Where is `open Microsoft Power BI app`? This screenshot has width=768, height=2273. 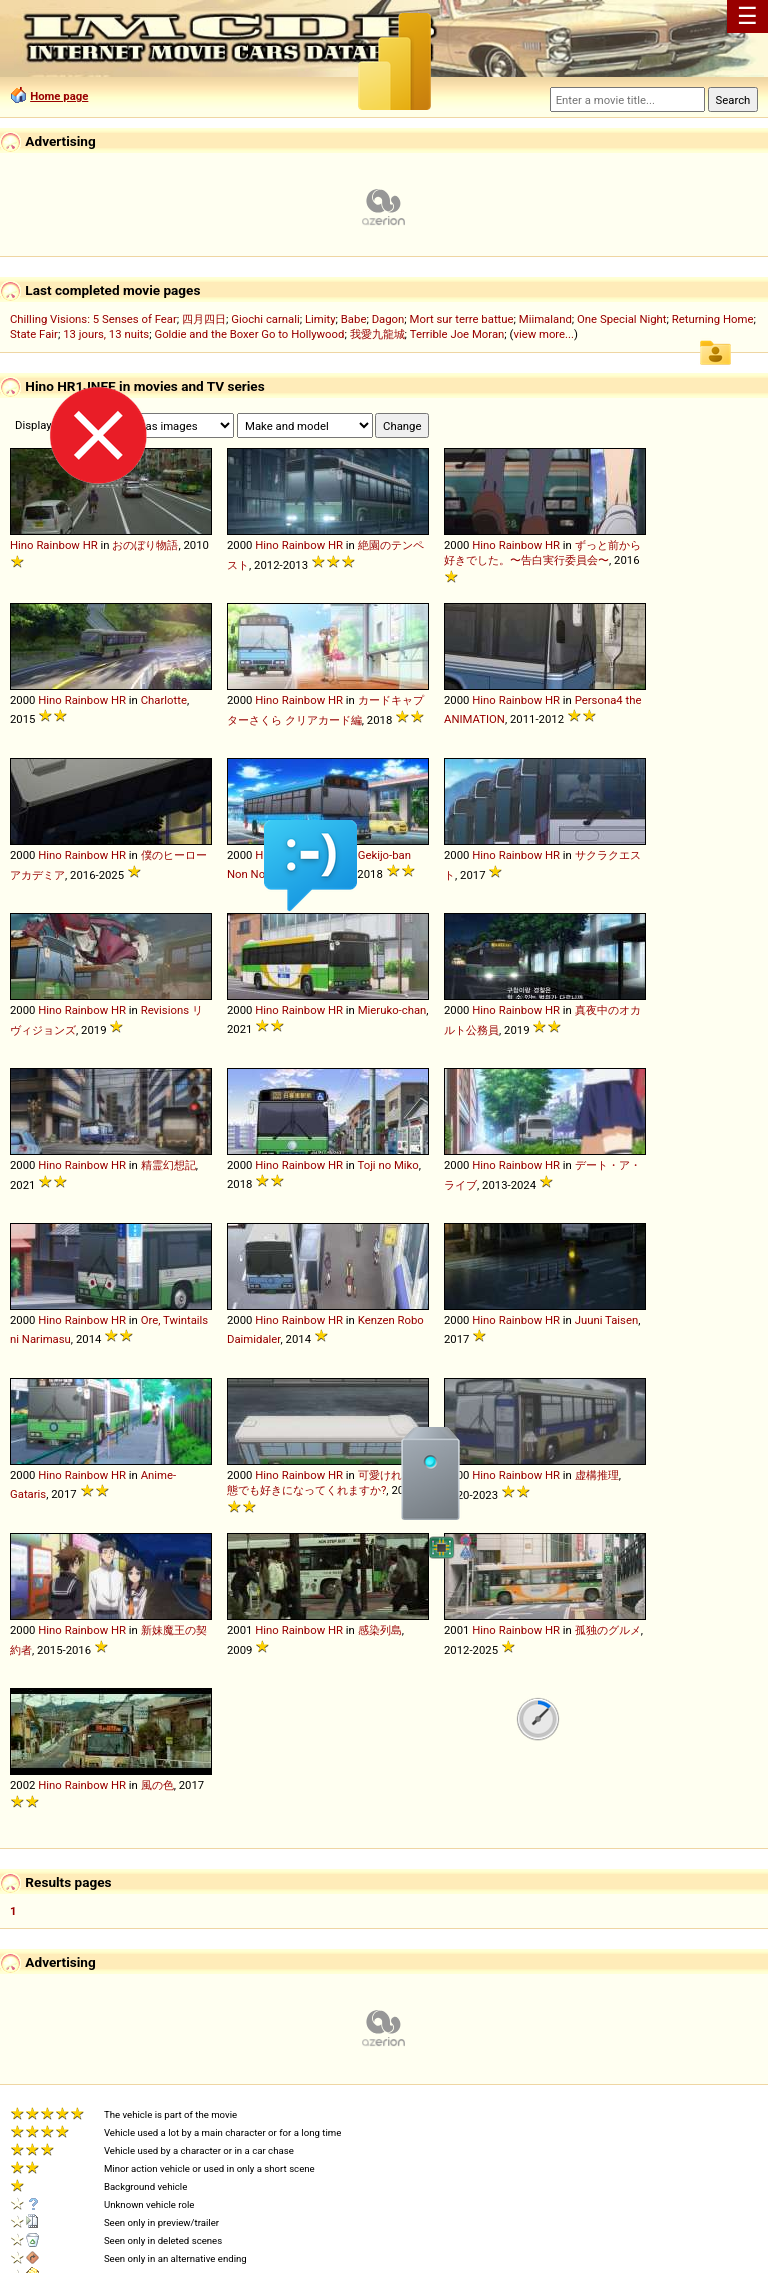 open Microsoft Power BI app is located at coordinates (394, 61).